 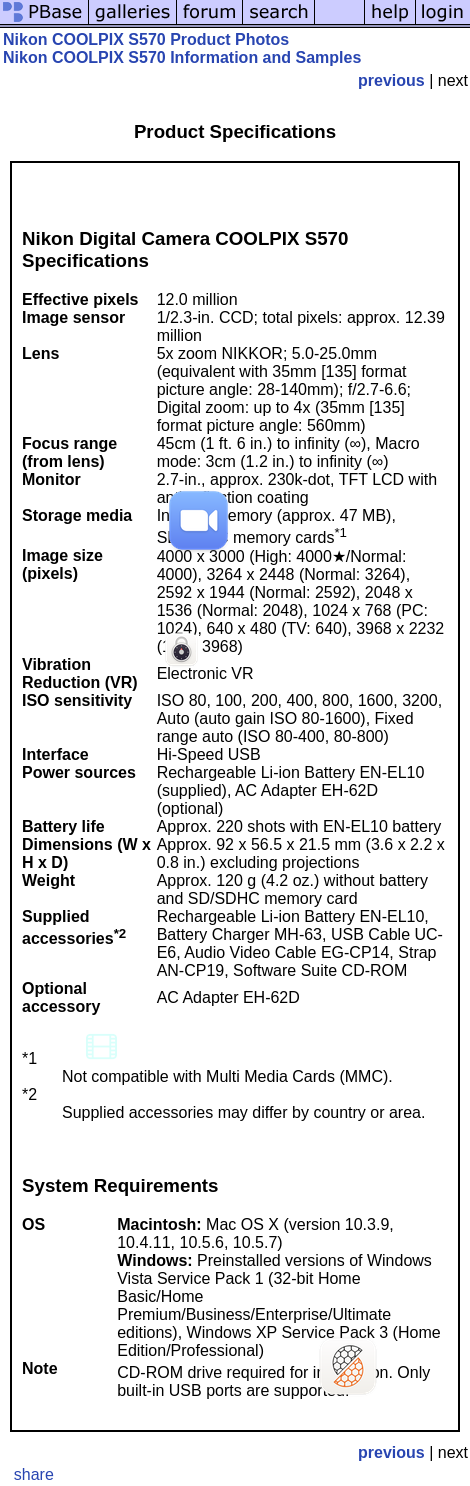 What do you see at coordinates (348, 1366) in the screenshot?
I see `open Prusa GCode Viewer app` at bounding box center [348, 1366].